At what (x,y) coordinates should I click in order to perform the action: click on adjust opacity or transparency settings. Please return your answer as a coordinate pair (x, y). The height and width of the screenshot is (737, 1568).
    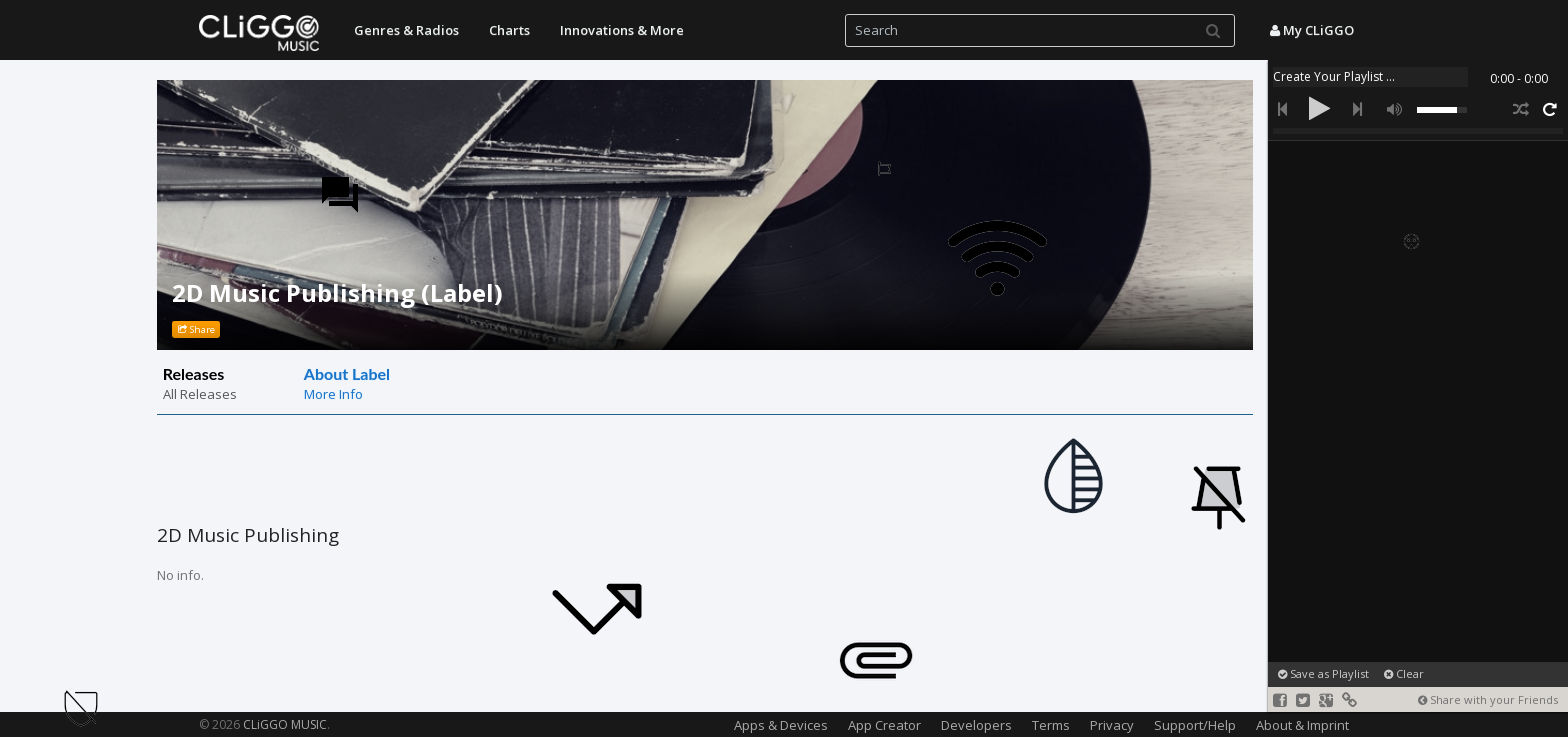
    Looking at the image, I should click on (1073, 478).